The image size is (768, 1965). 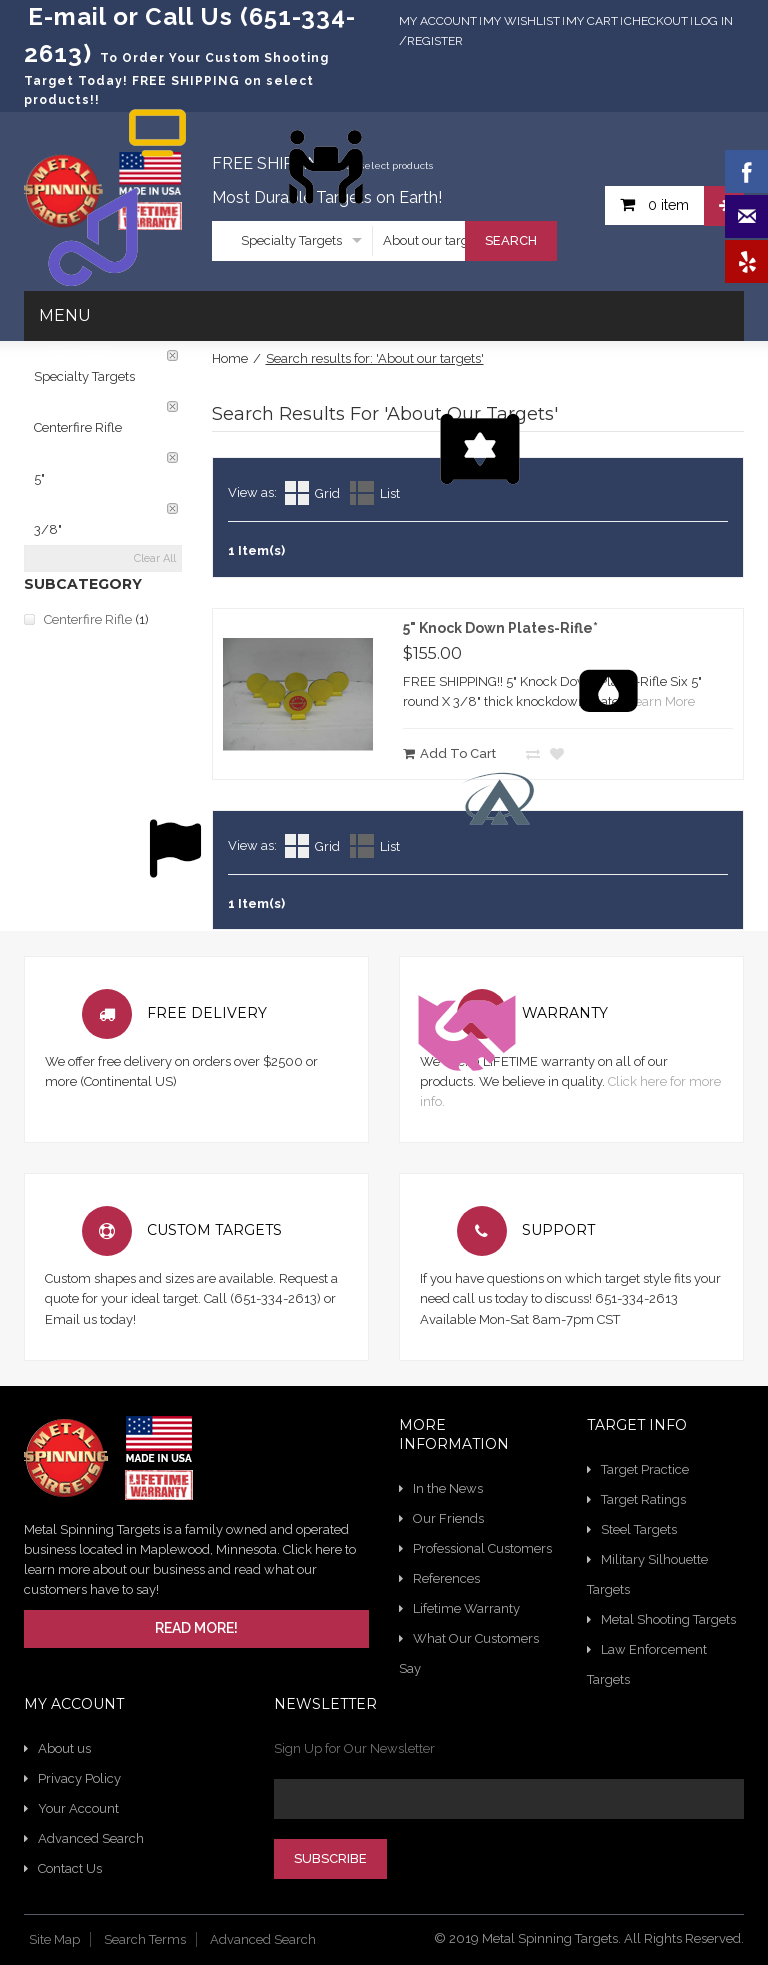 I want to click on confirm a partnership or agreement, so click(x=467, y=1033).